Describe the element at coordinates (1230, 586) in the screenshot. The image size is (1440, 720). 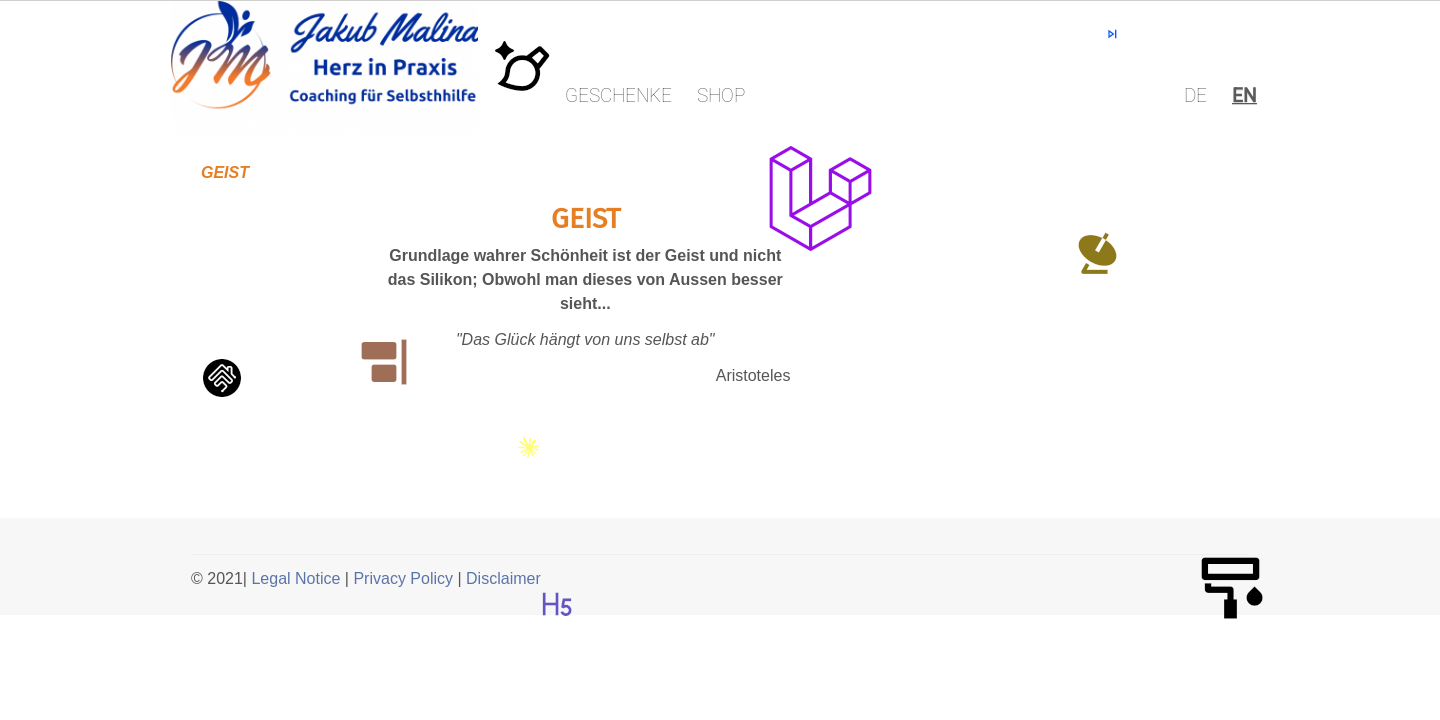
I see `access painting or drawing tools` at that location.